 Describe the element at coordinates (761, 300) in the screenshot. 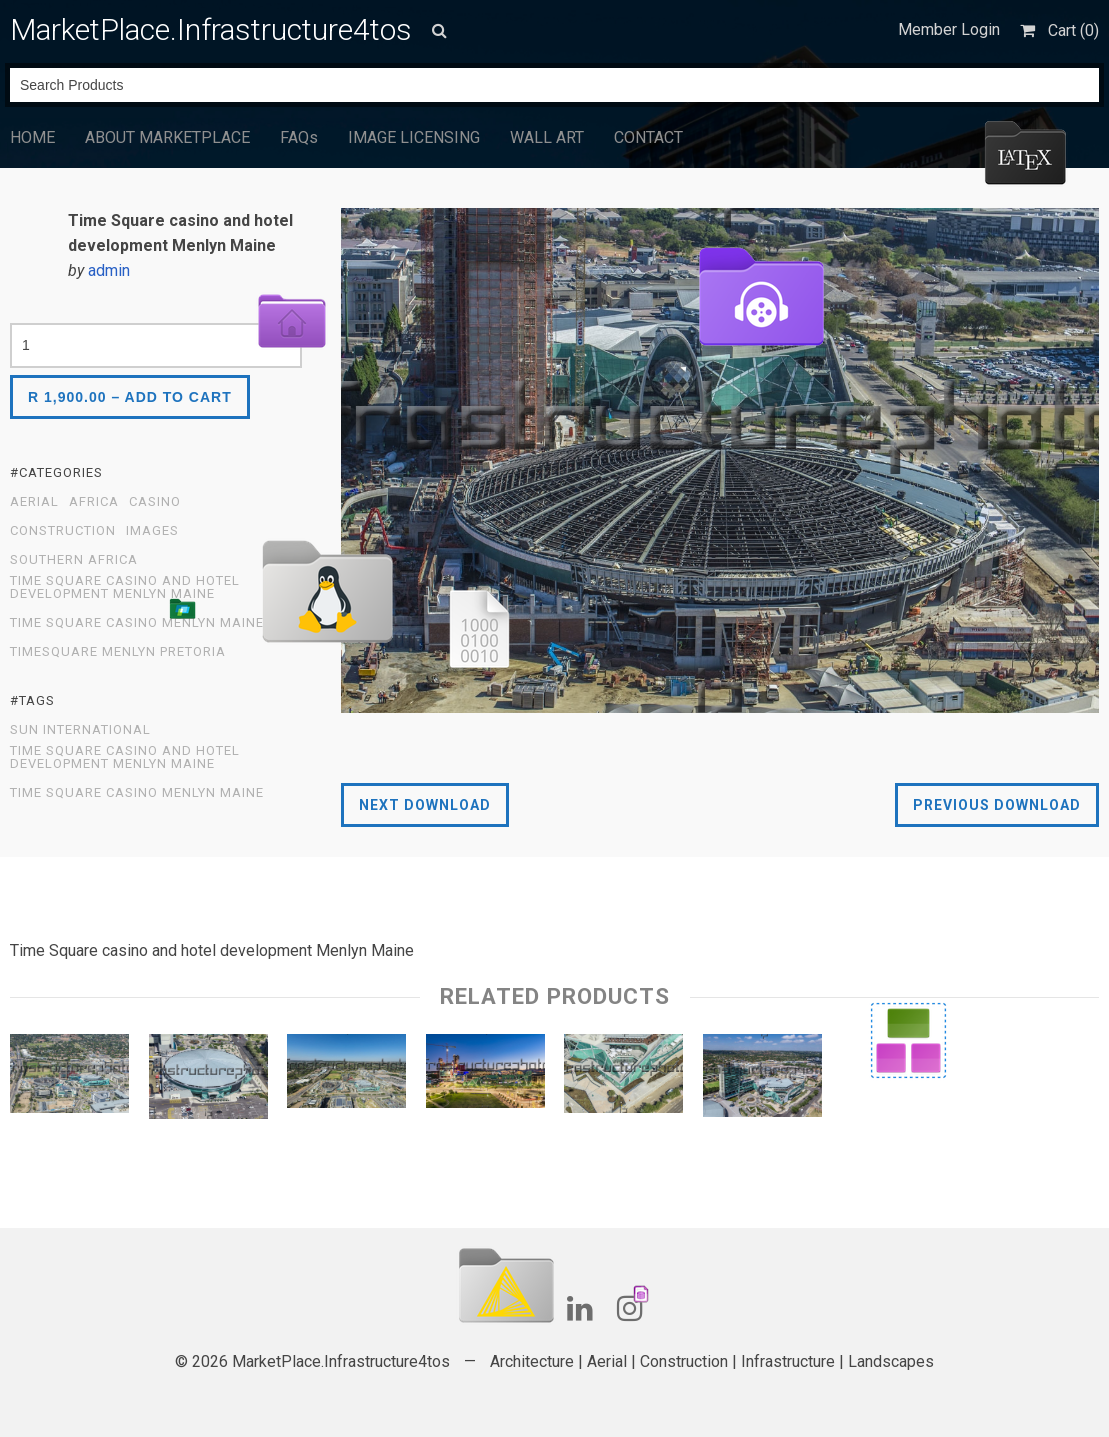

I see `folder containing 4k video to mp3 converter files` at that location.